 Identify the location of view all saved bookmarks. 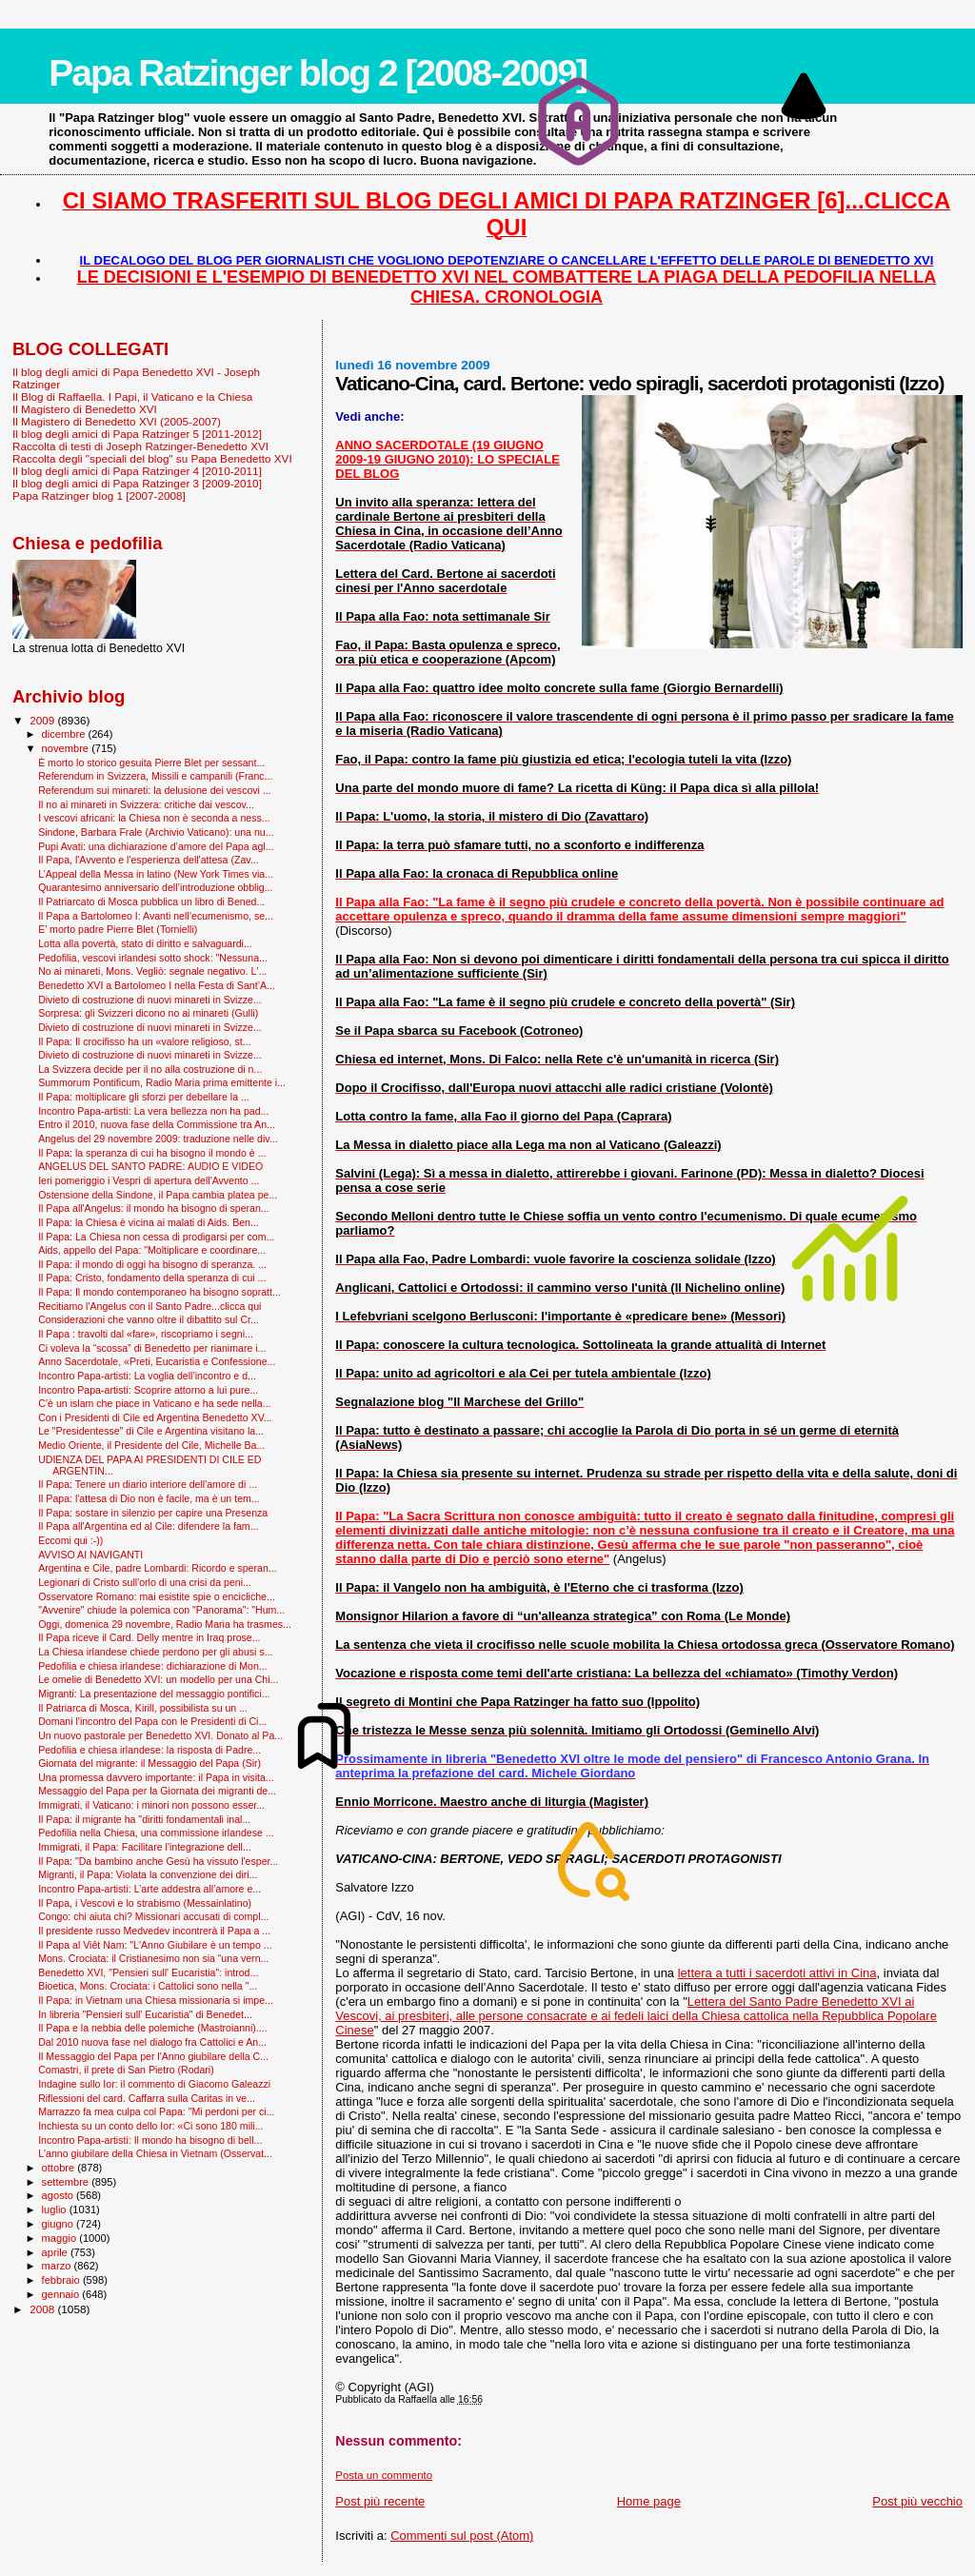
(324, 1735).